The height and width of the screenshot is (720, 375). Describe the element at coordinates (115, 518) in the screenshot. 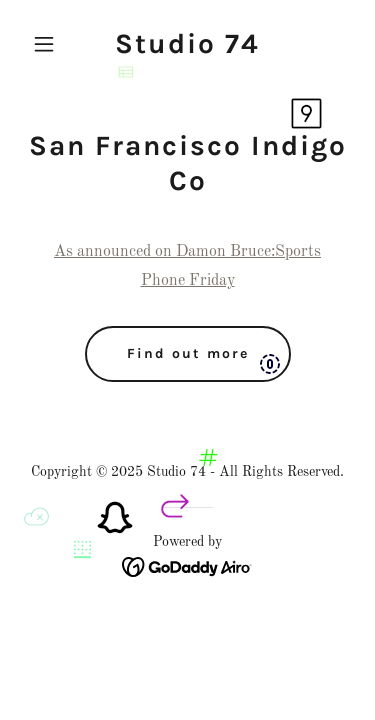

I see `open Snapchat app` at that location.